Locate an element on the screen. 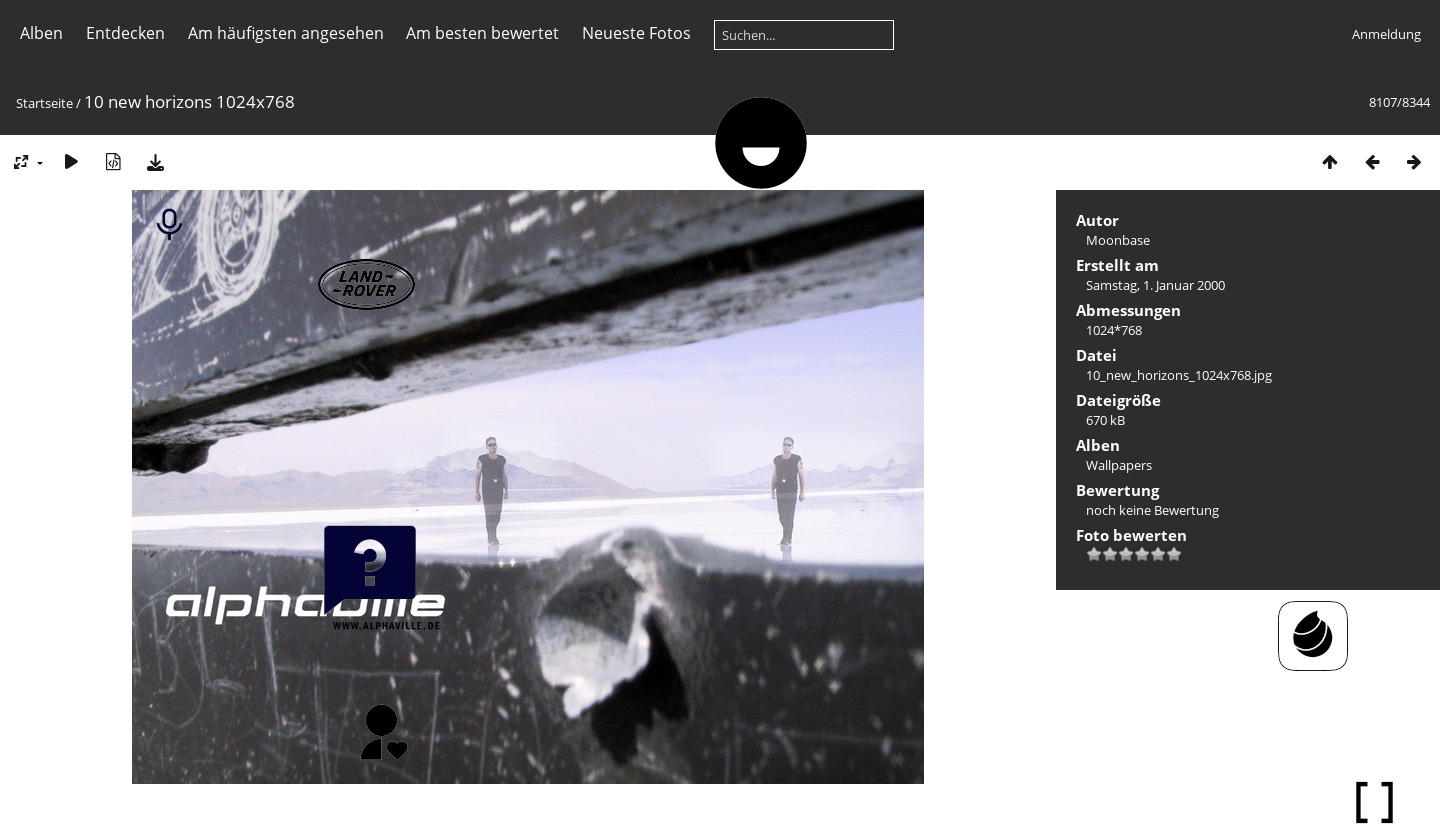 The height and width of the screenshot is (838, 1440). tap to start voice recording is located at coordinates (169, 224).